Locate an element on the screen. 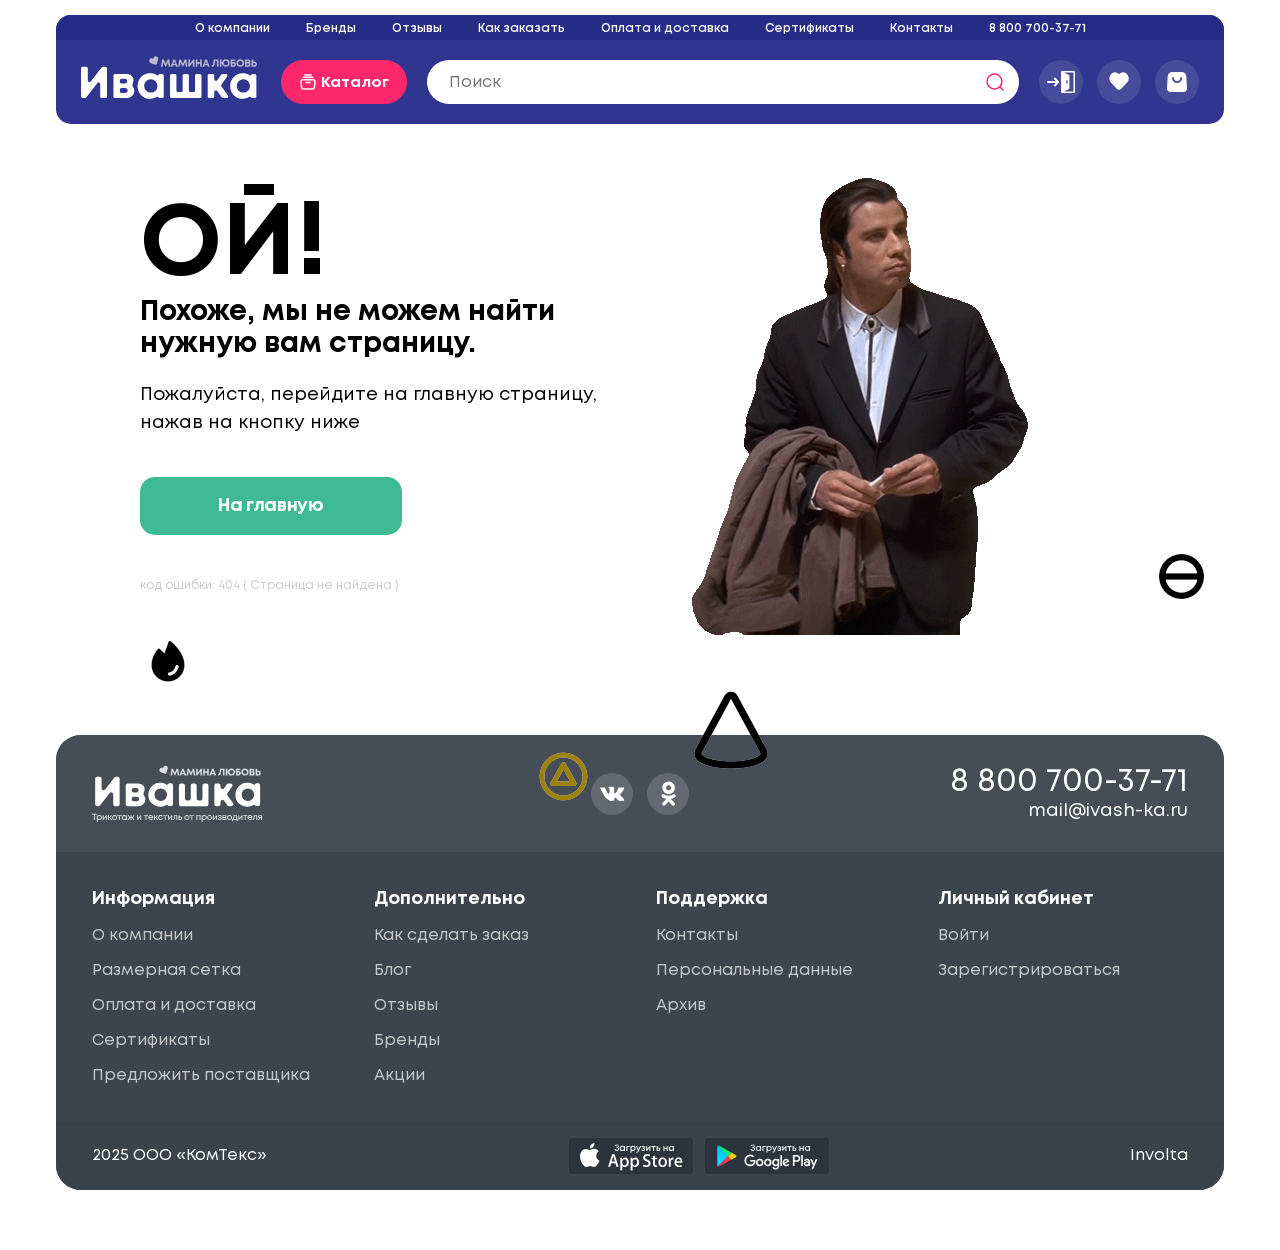  playstation triangle button symbol is located at coordinates (563, 776).